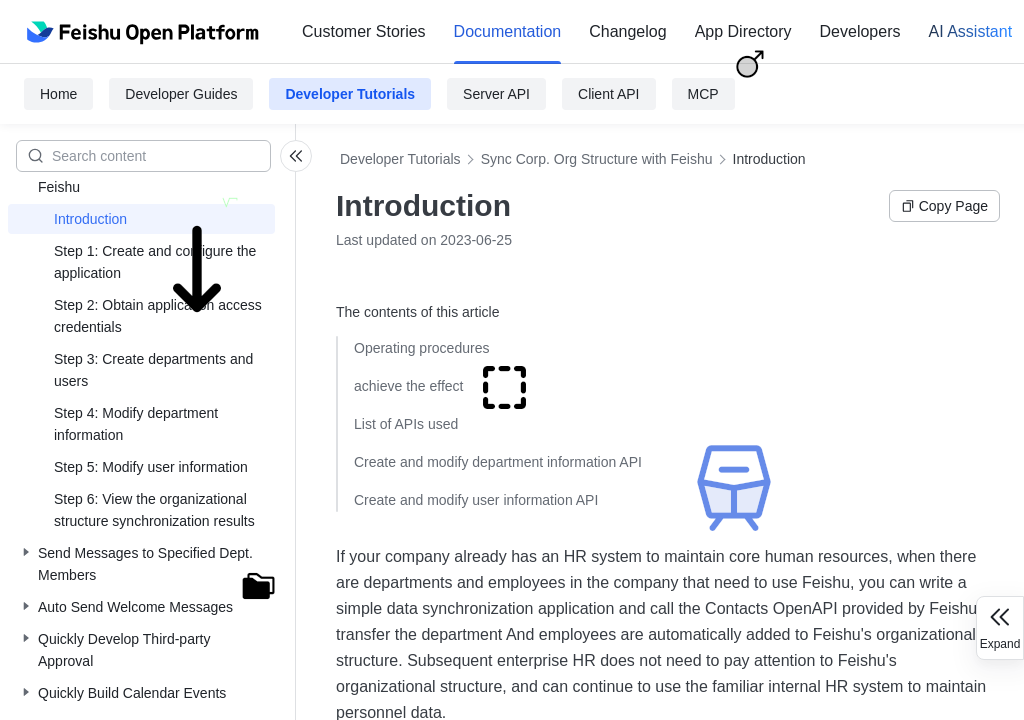  Describe the element at coordinates (734, 485) in the screenshot. I see `view regional train schedules` at that location.